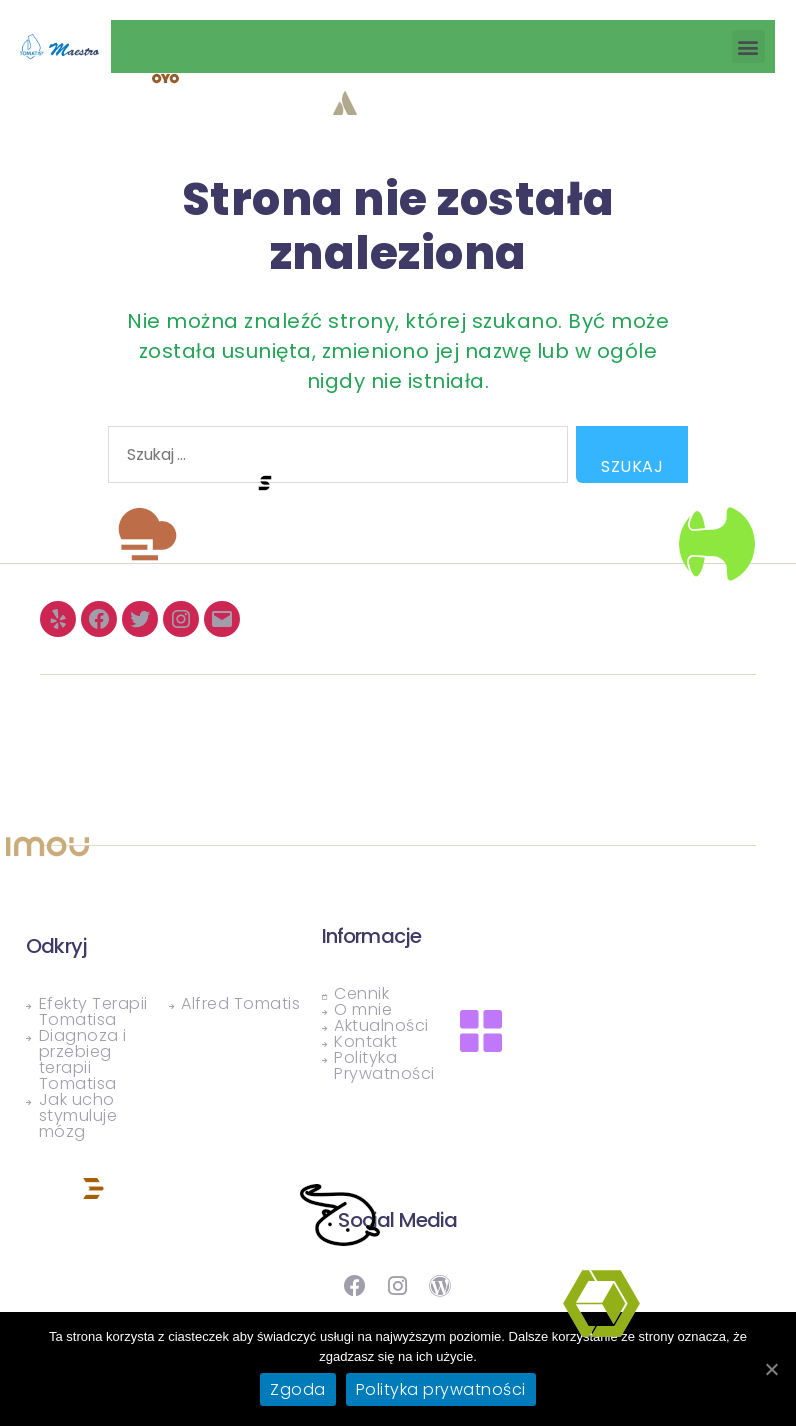 This screenshot has width=796, height=1426. What do you see at coordinates (340, 1215) in the screenshot?
I see `support creators on afdian` at bounding box center [340, 1215].